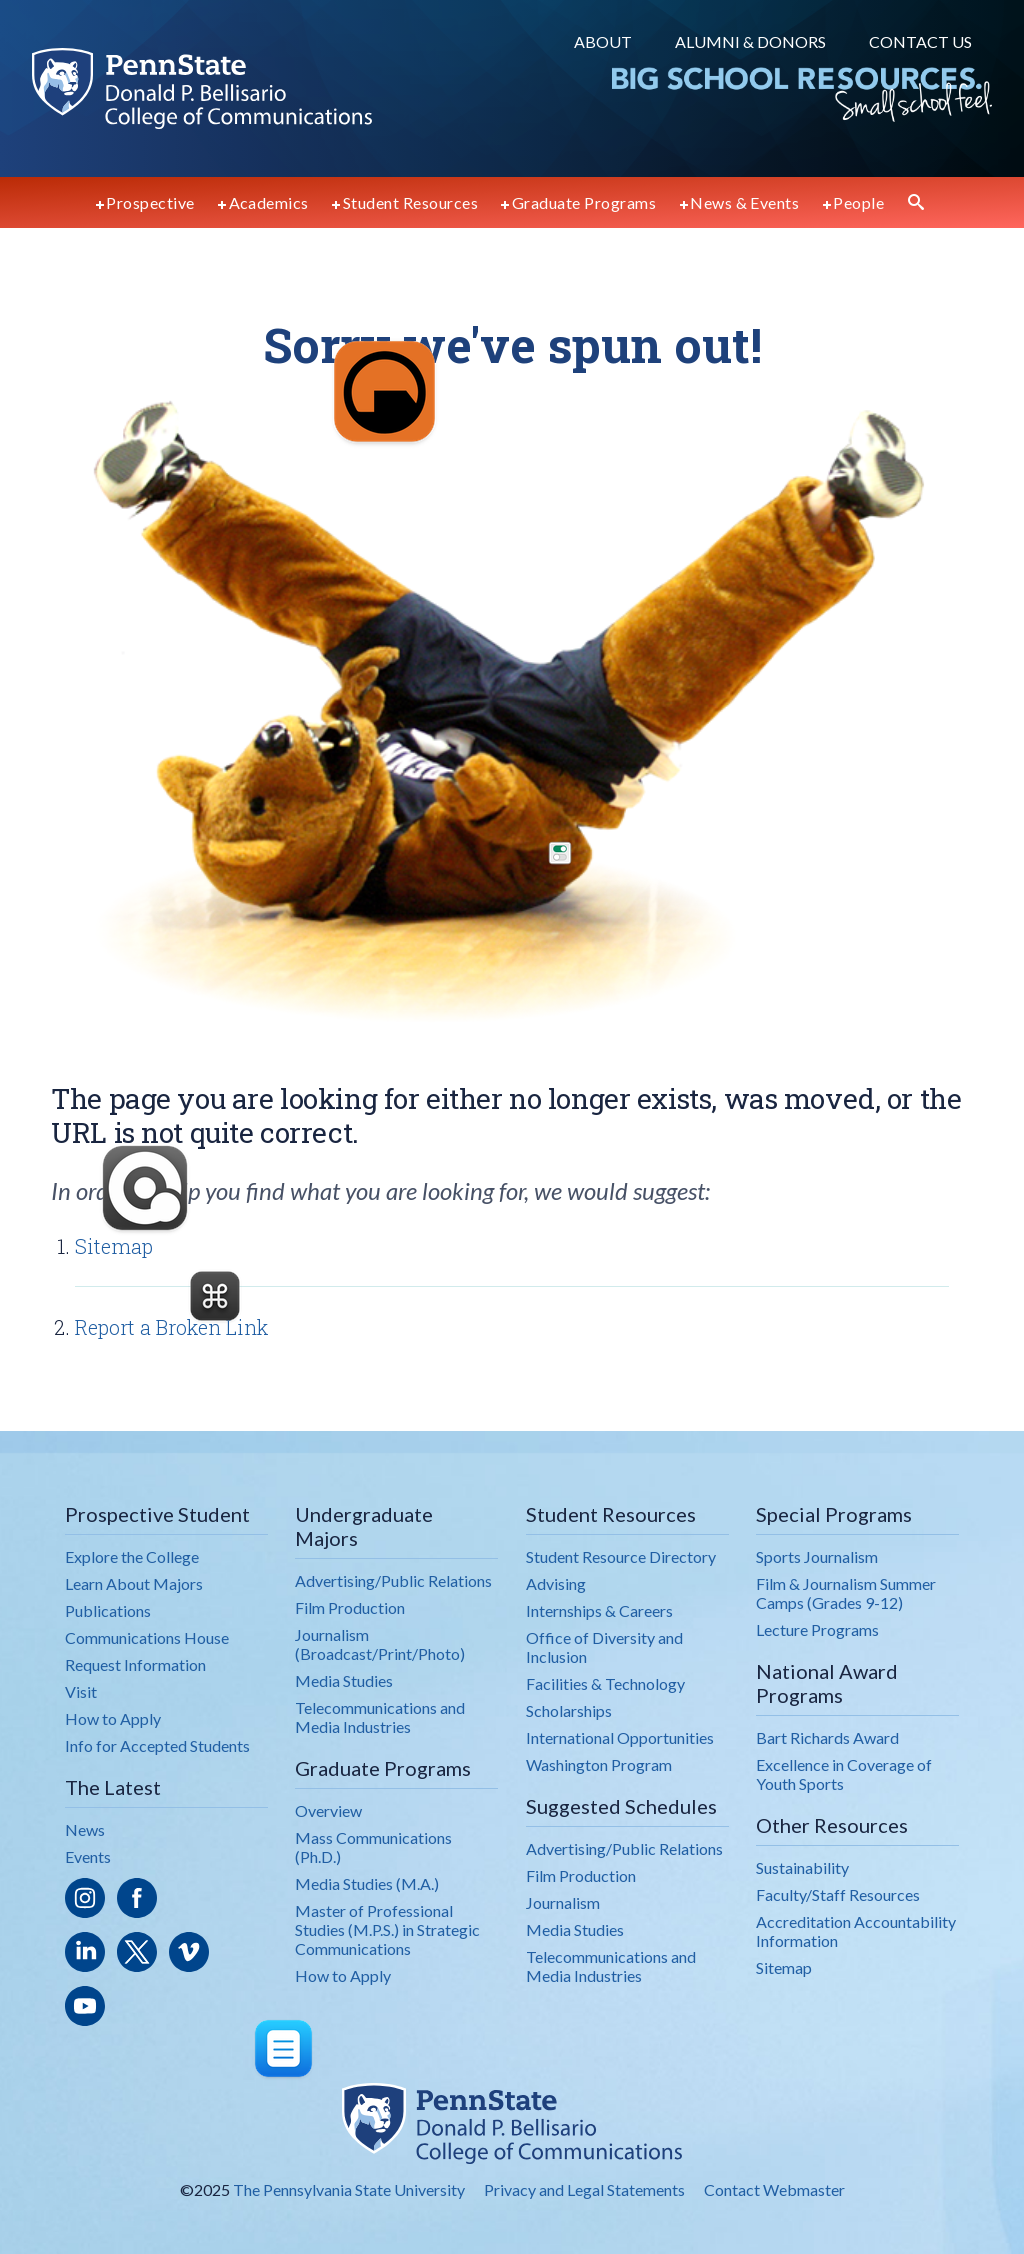  What do you see at coordinates (145, 1188) in the screenshot?
I see `open giada audio sequencer application` at bounding box center [145, 1188].